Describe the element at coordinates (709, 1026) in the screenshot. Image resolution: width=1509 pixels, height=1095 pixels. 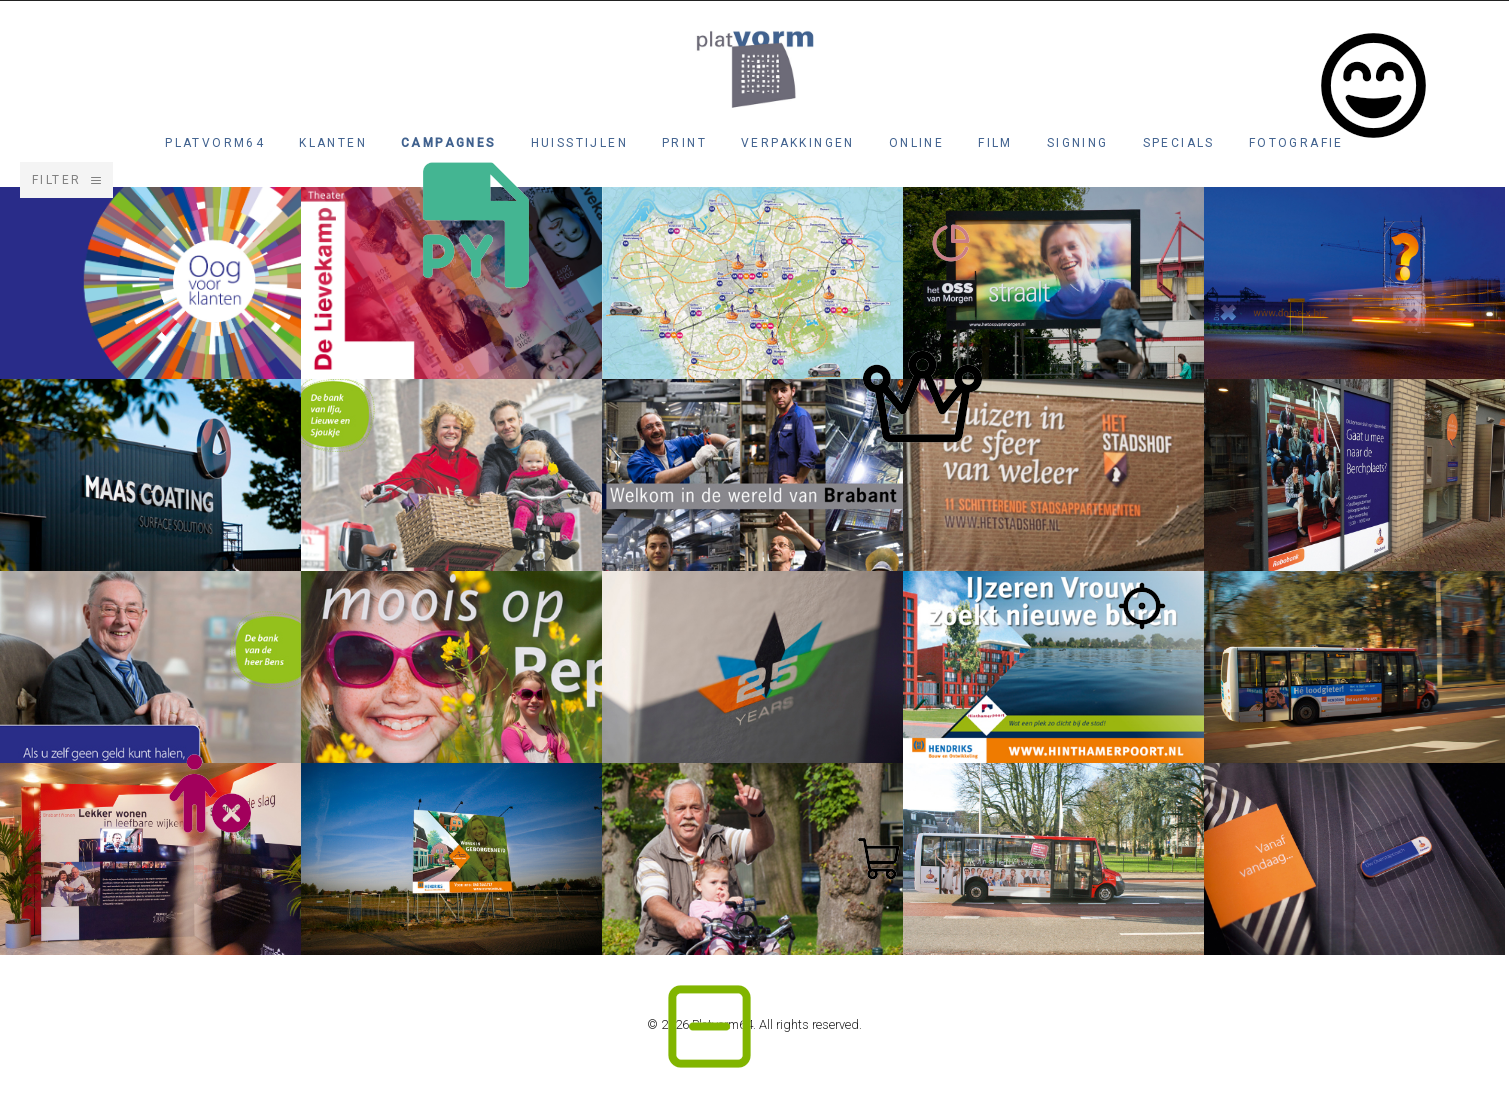
I see `remove an item from a list or selection` at that location.